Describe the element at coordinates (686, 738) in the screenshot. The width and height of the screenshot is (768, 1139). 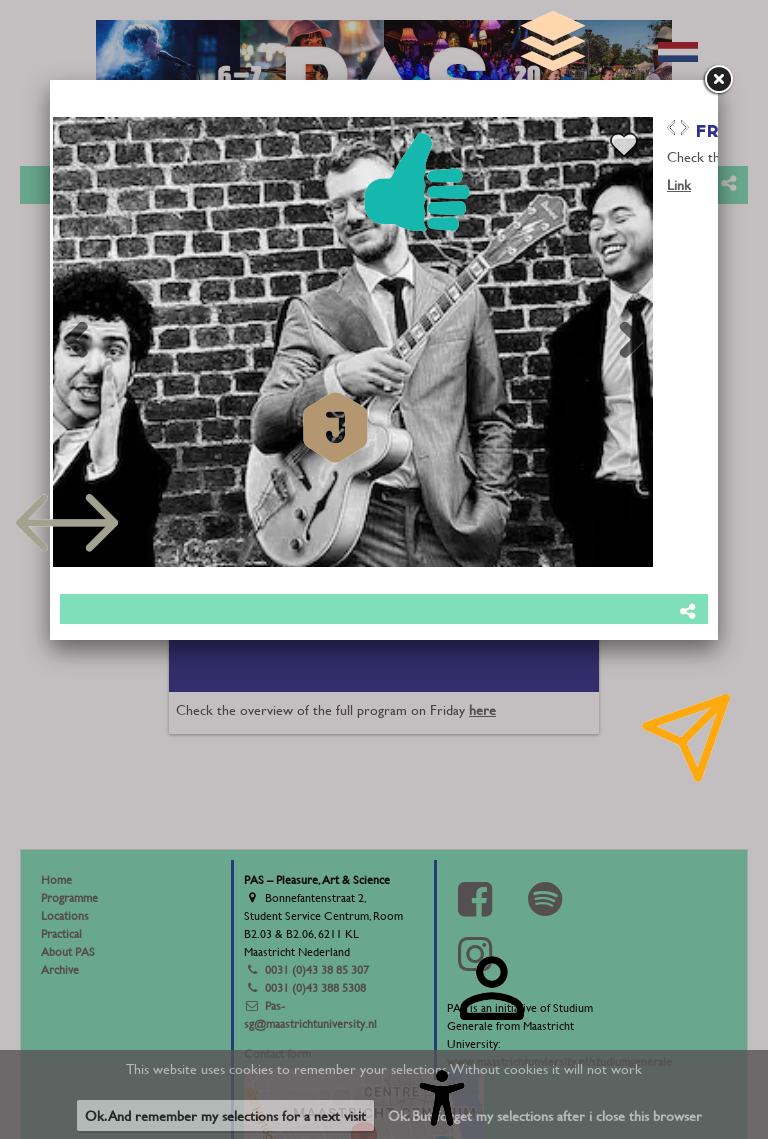
I see `send a message` at that location.